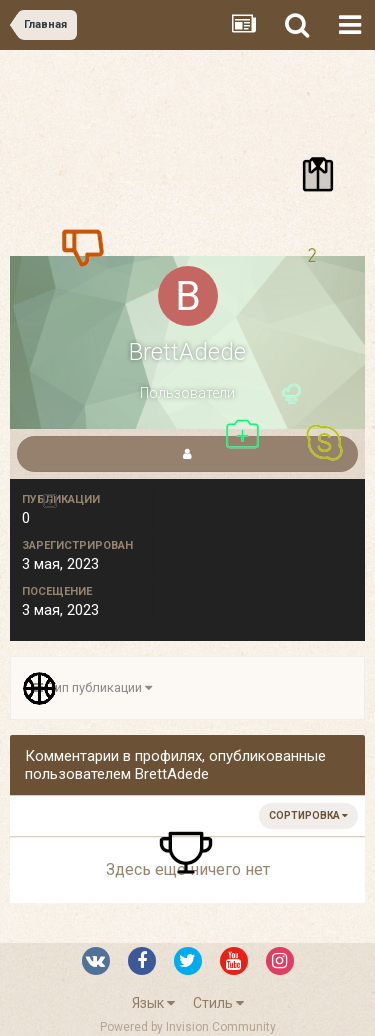 This screenshot has width=375, height=1036. Describe the element at coordinates (318, 175) in the screenshot. I see `view clothing or apparel items` at that location.